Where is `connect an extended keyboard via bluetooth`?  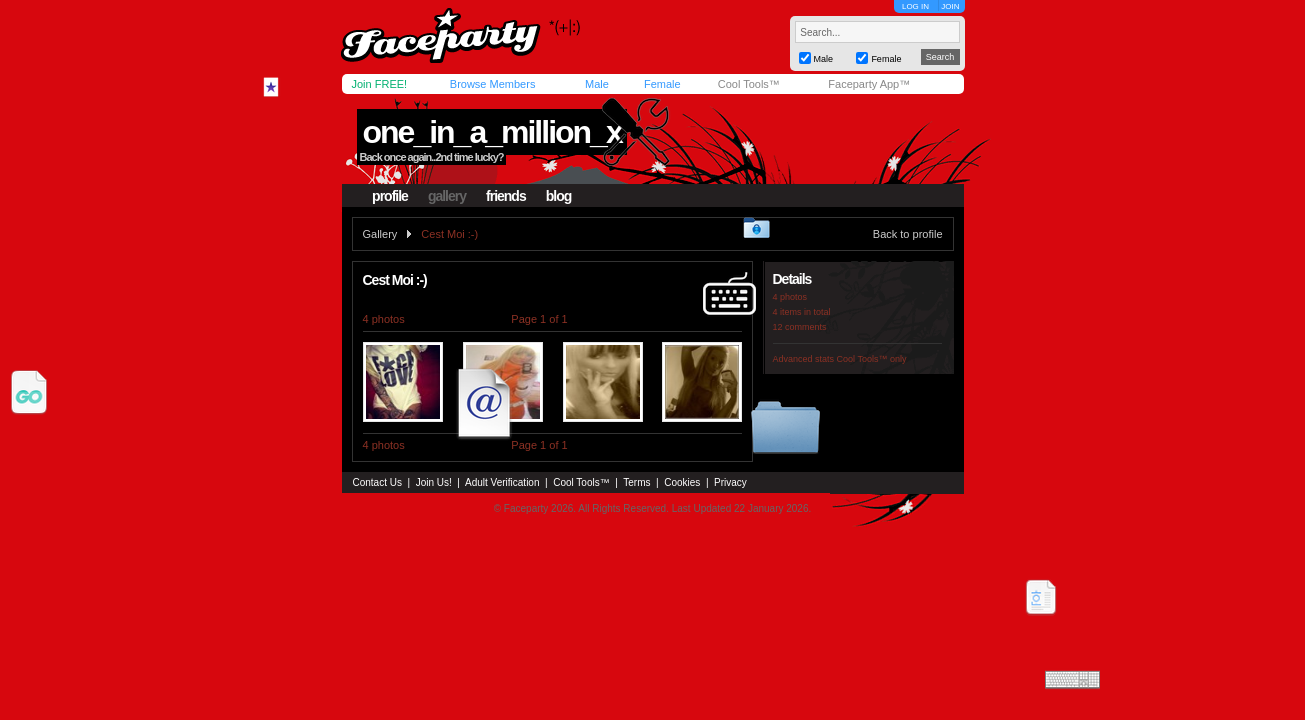 connect an extended keyboard via bluetooth is located at coordinates (1072, 679).